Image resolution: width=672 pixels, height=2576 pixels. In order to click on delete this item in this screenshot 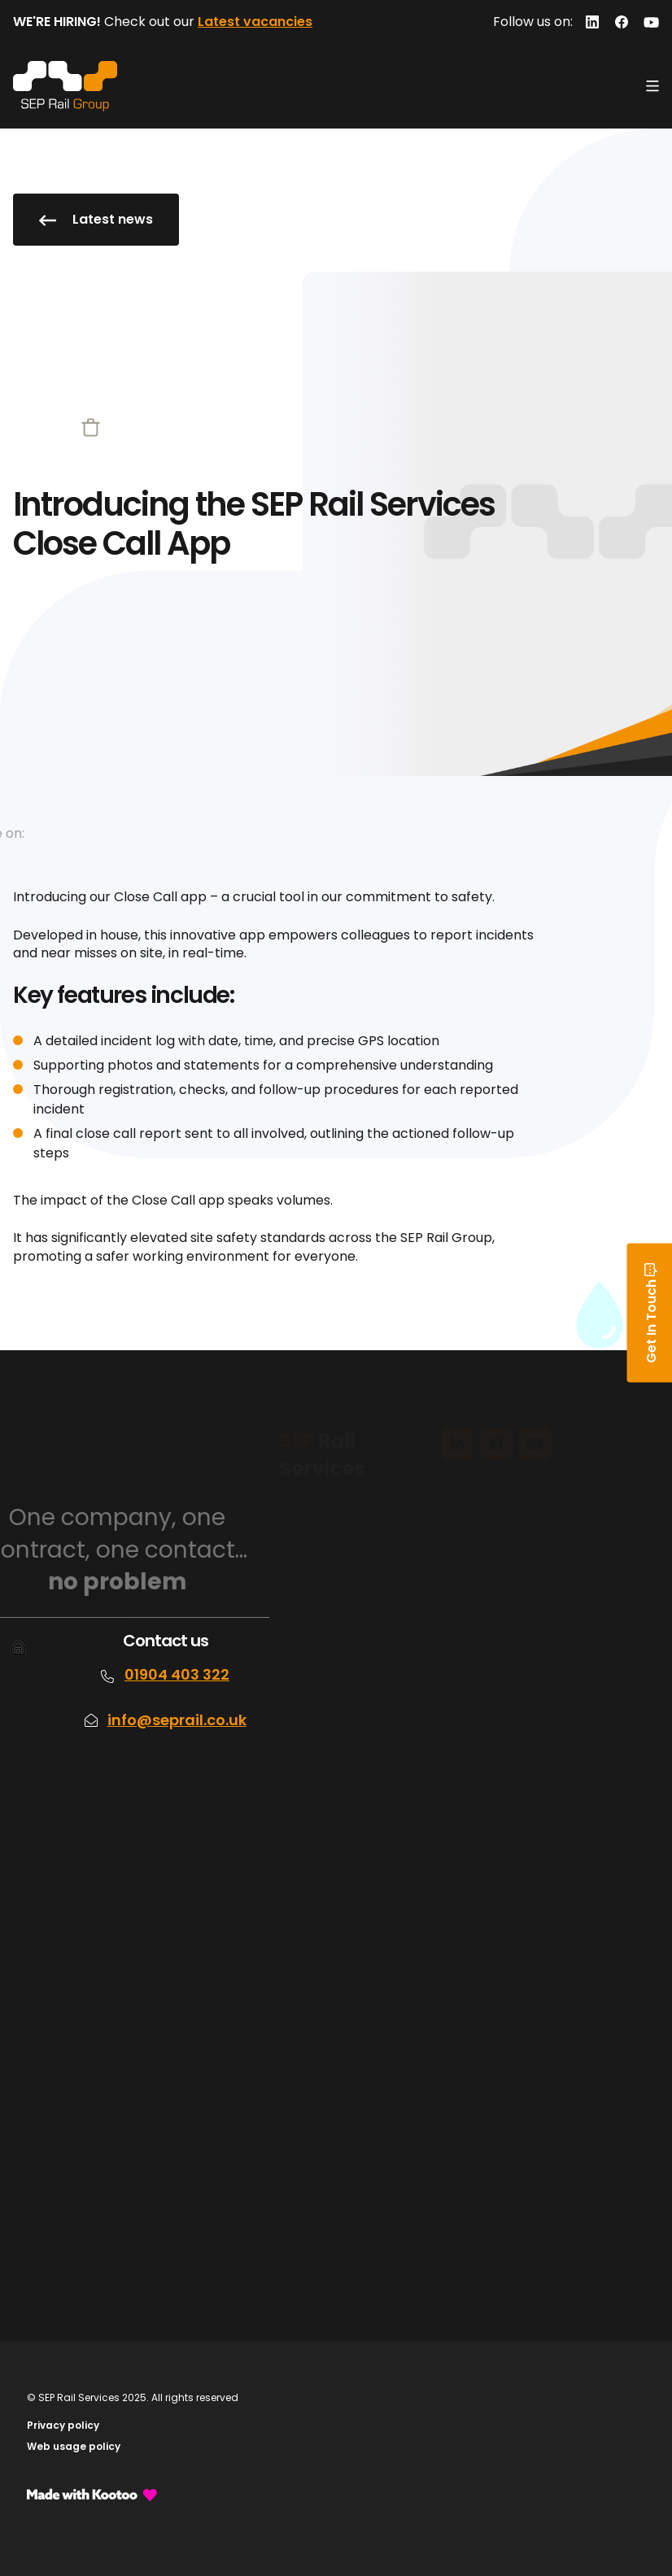, I will do `click(90, 427)`.